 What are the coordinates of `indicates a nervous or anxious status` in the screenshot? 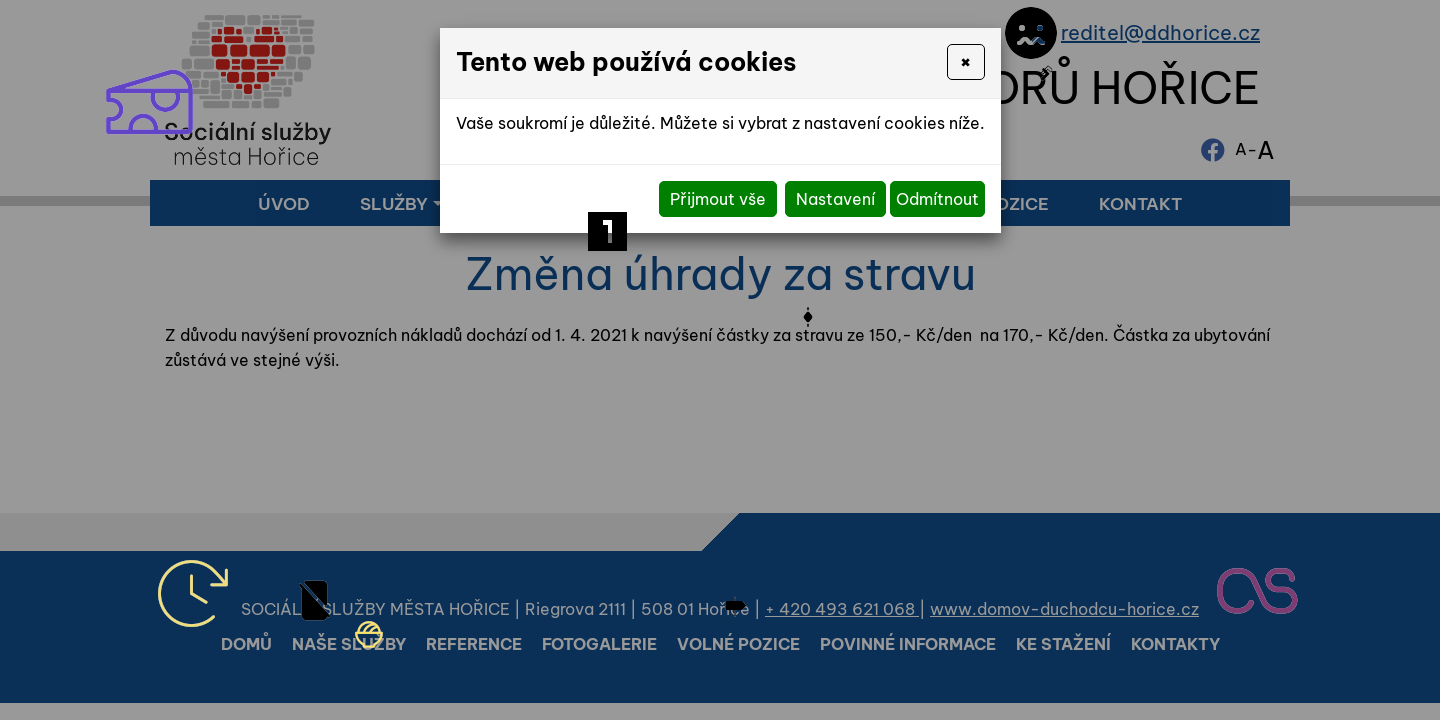 It's located at (1031, 33).